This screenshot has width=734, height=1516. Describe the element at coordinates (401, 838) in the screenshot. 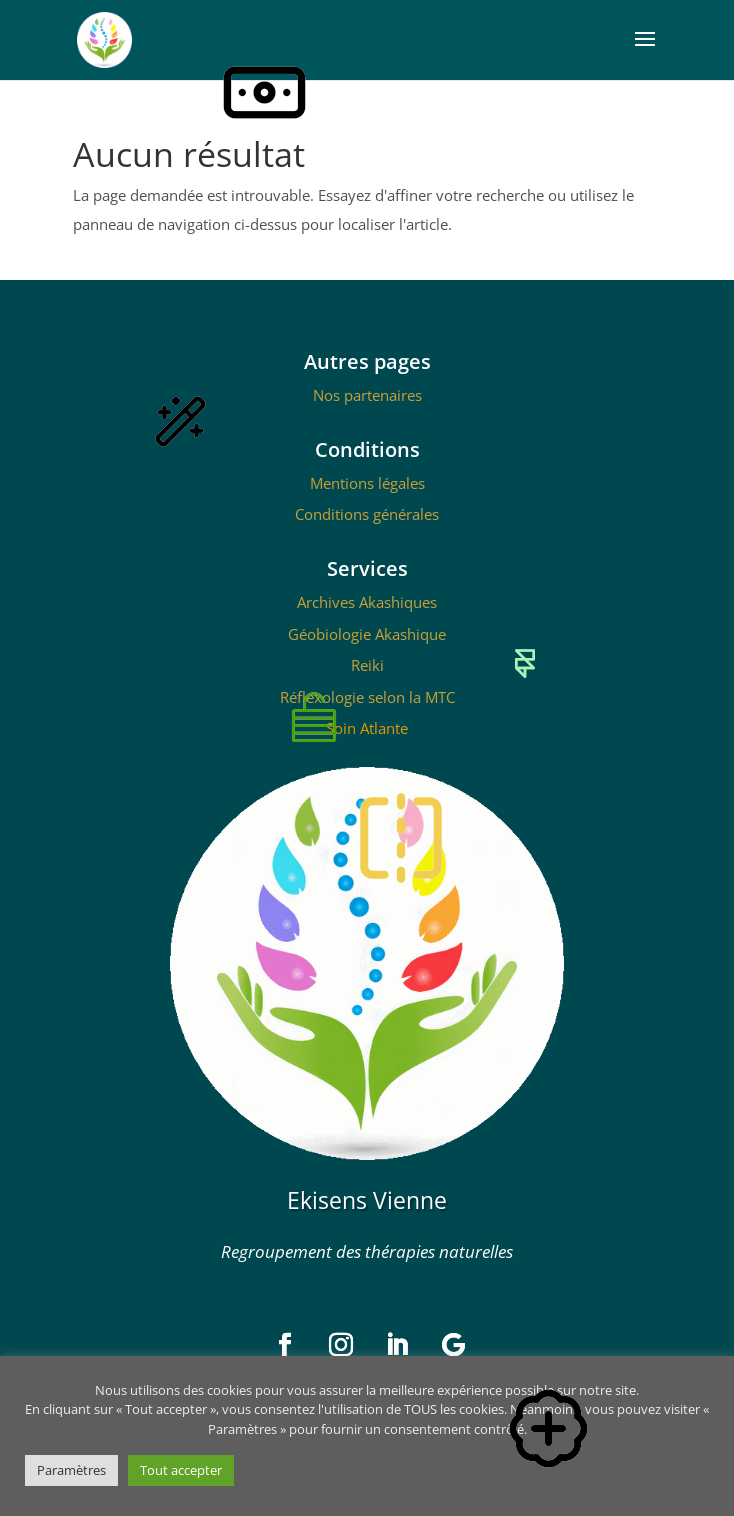

I see `flip image horizontally` at that location.